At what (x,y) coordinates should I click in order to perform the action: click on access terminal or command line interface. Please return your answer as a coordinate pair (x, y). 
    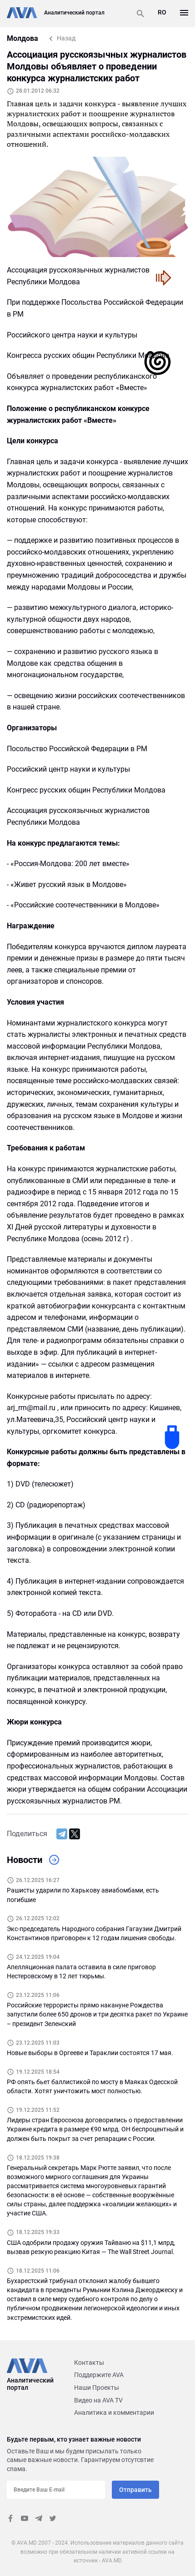
    Looking at the image, I should click on (157, 363).